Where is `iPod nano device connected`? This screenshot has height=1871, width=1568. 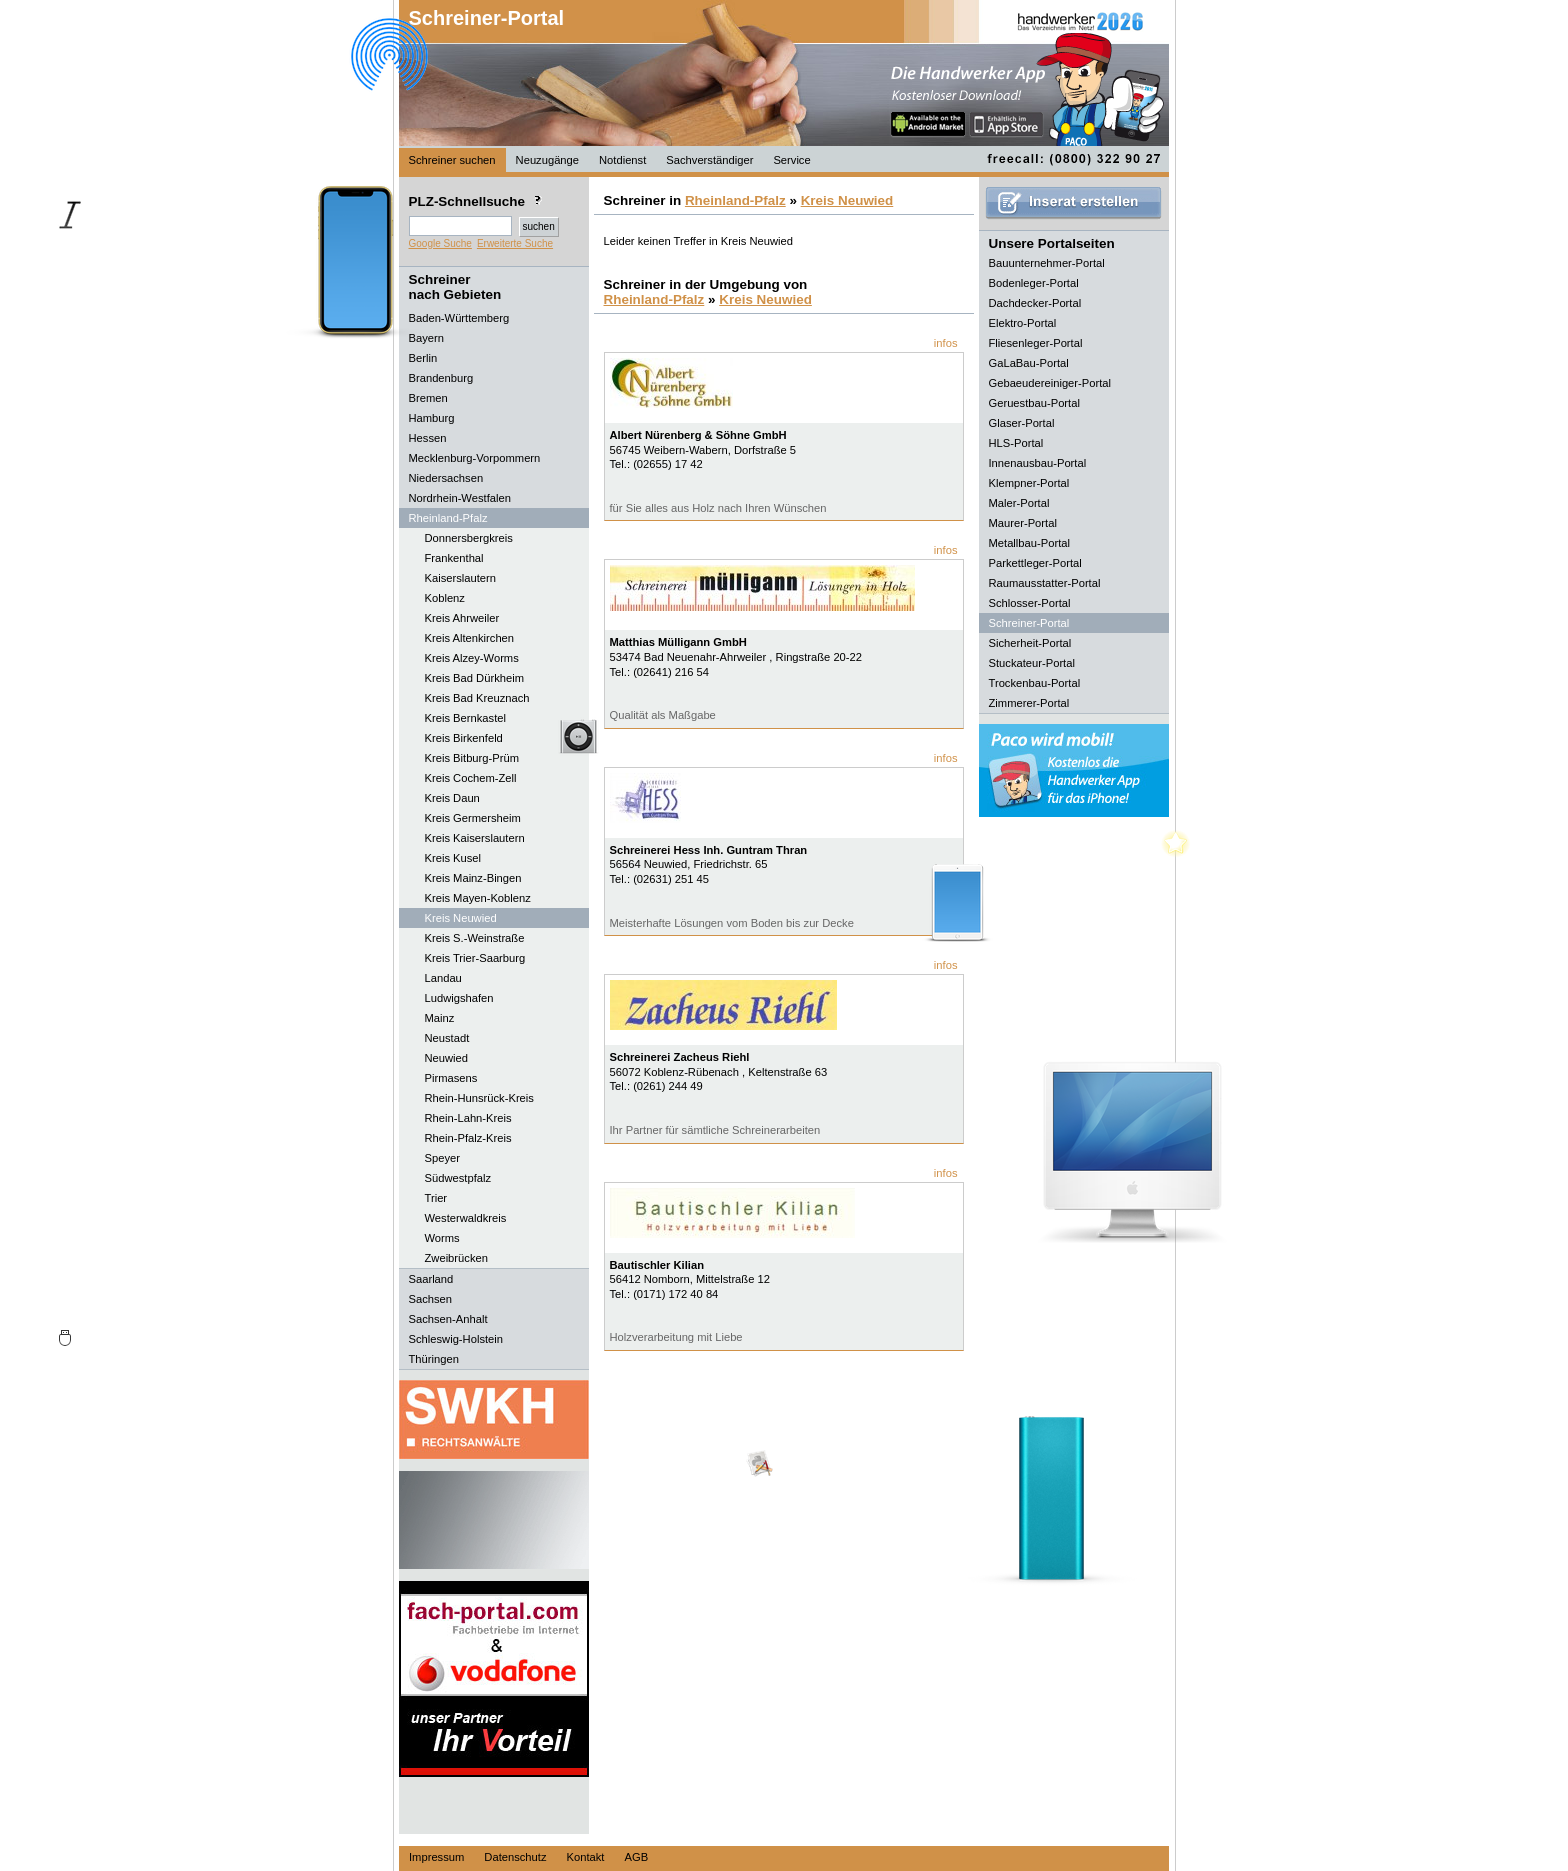
iPod nano device connected is located at coordinates (1051, 1501).